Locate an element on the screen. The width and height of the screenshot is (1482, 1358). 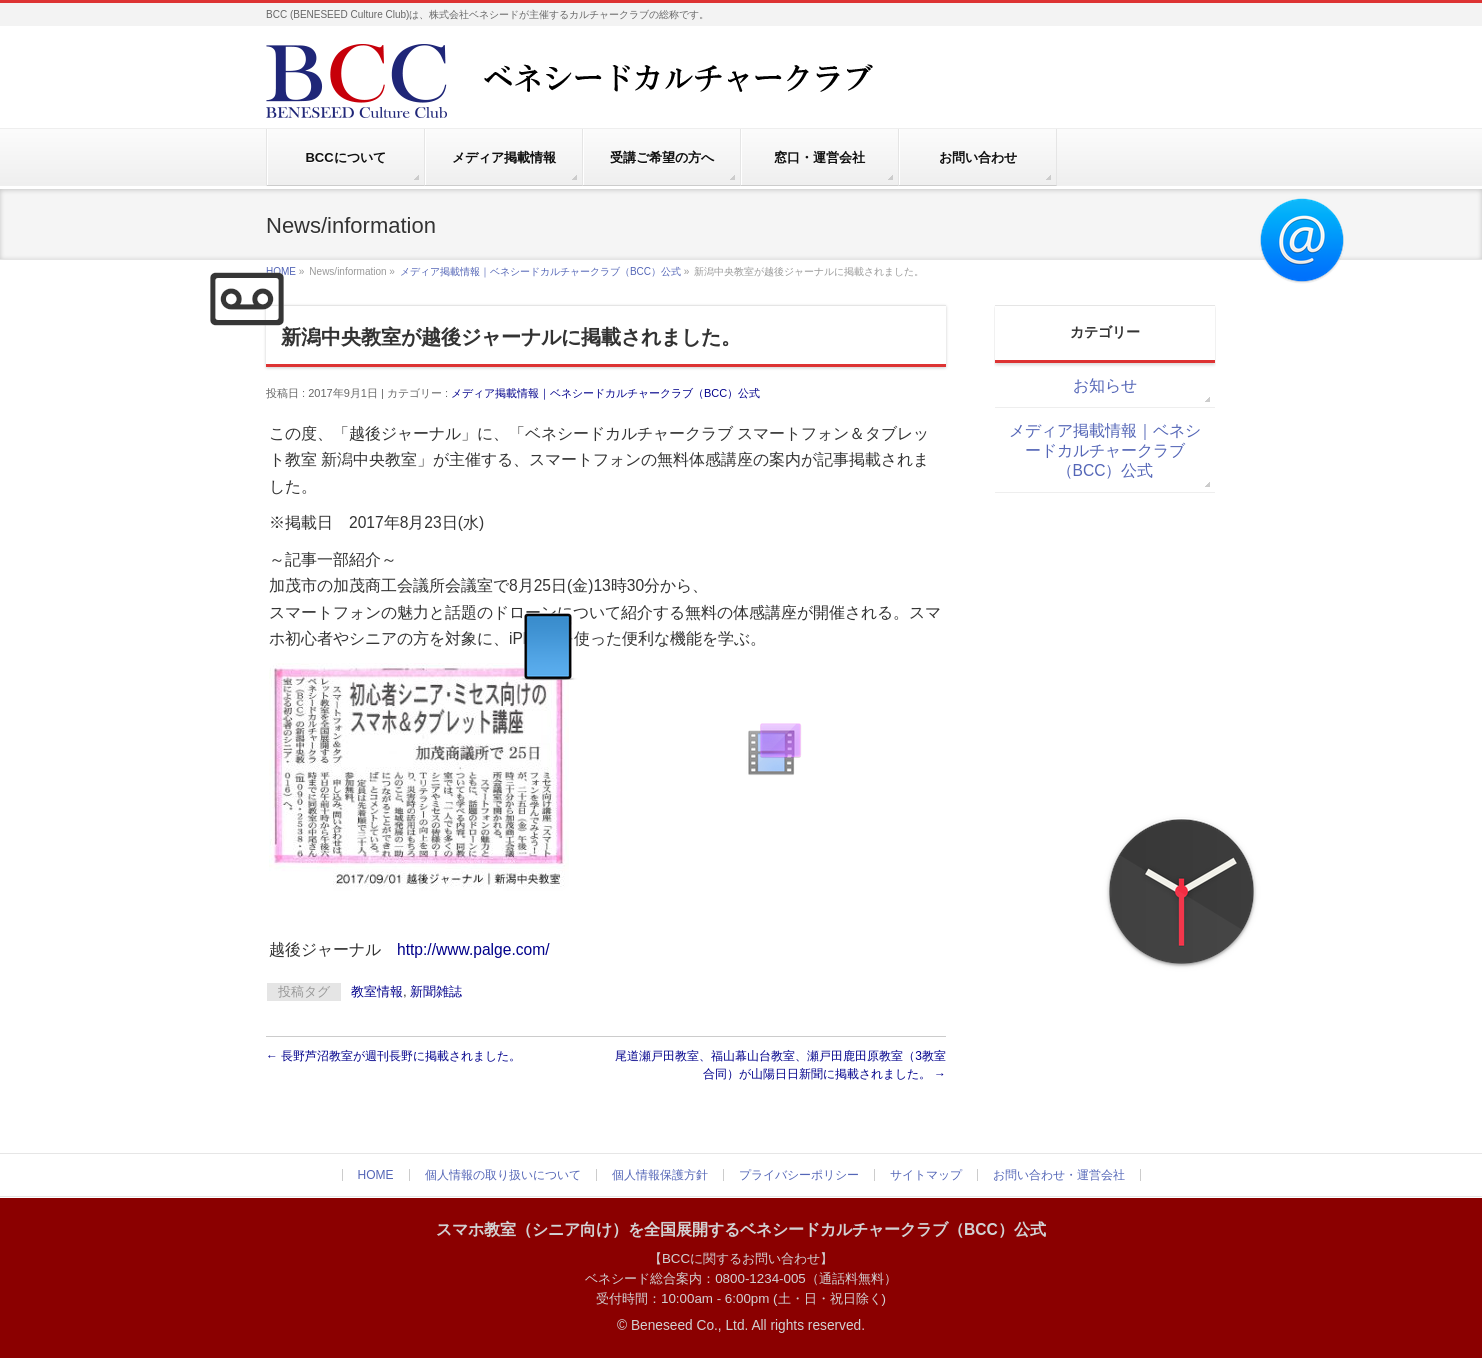
indicates audio tape or cassette media is located at coordinates (247, 299).